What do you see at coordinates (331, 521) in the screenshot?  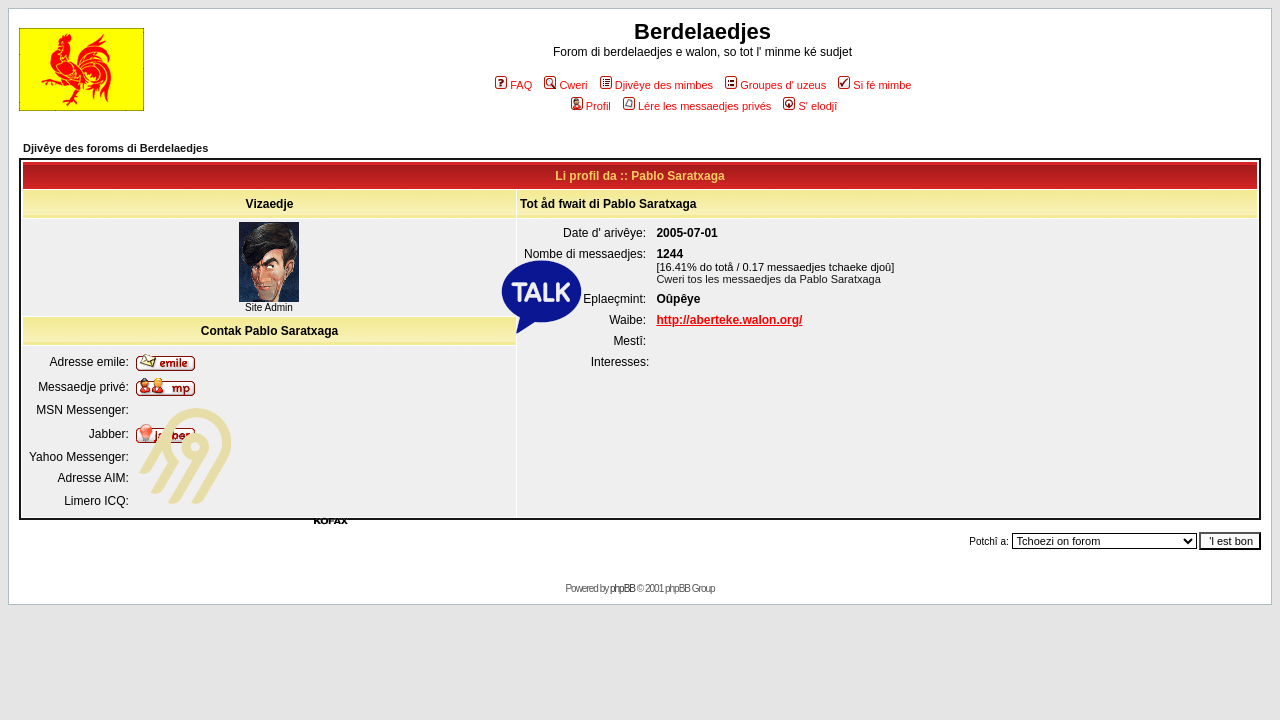 I see `Kofax company logo` at bounding box center [331, 521].